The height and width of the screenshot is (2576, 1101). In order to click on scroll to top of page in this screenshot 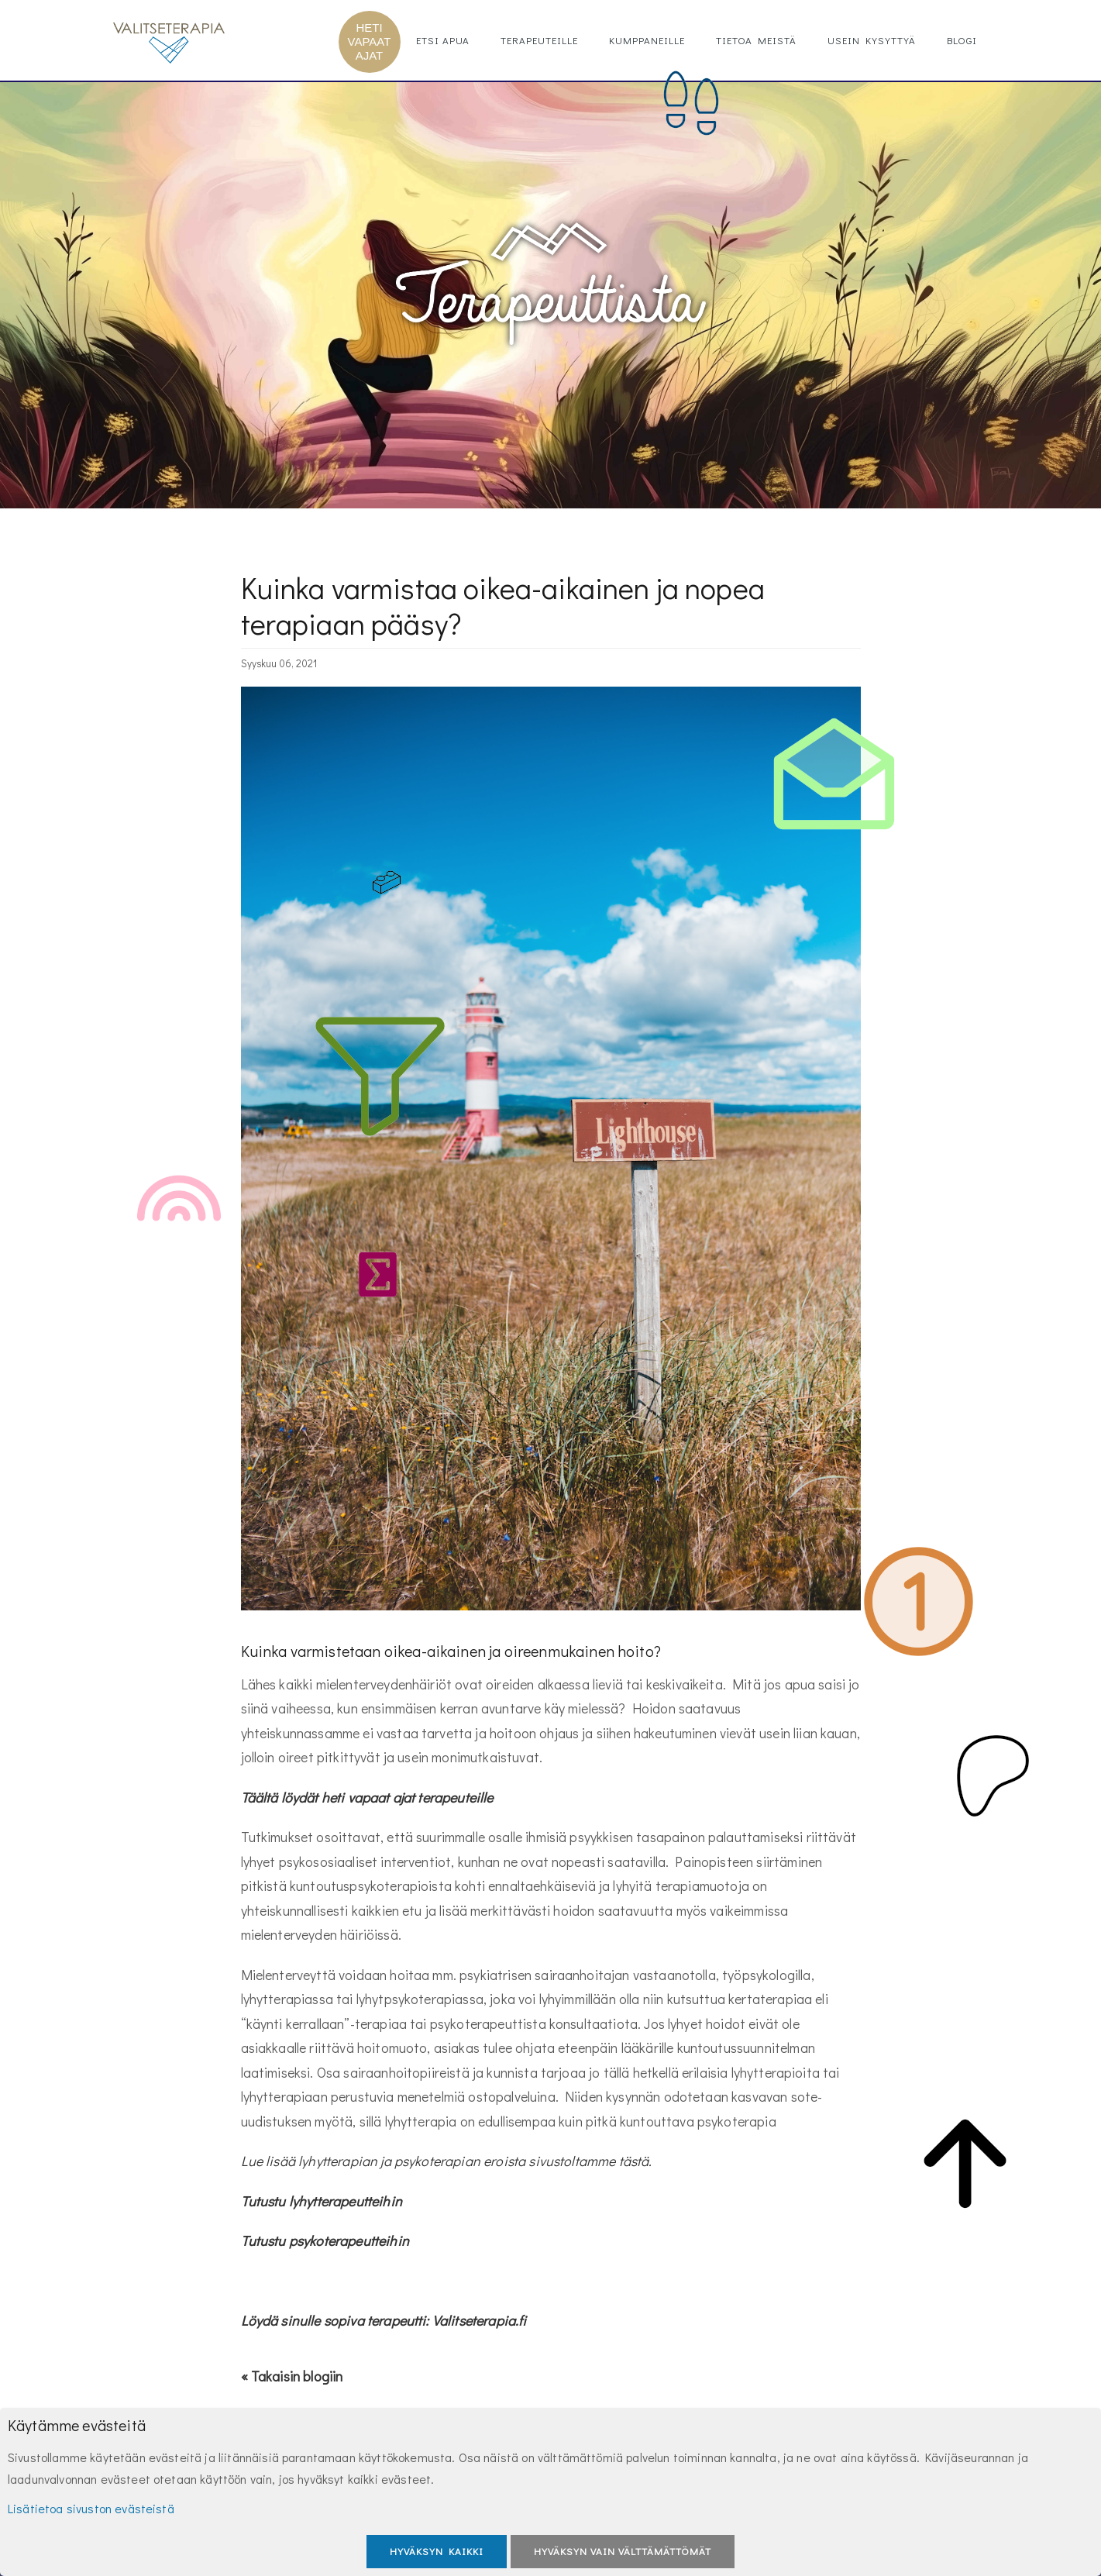, I will do `click(963, 2167)`.